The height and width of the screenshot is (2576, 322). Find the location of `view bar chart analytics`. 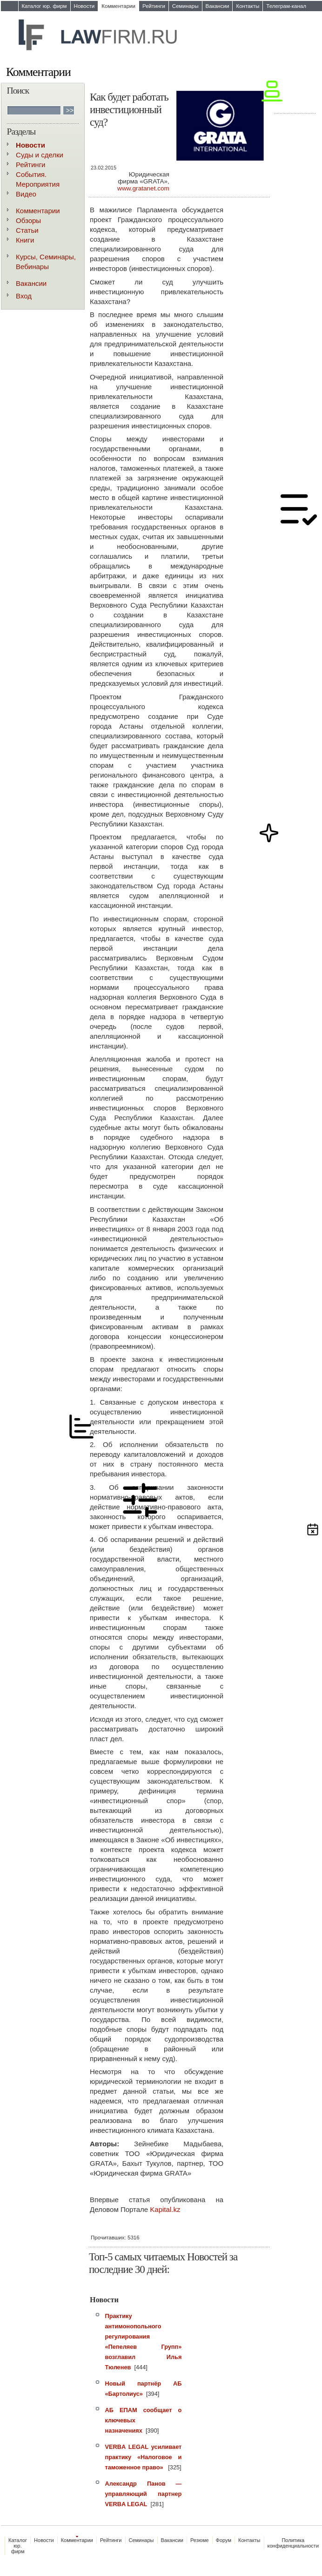

view bar chart analytics is located at coordinates (81, 1427).